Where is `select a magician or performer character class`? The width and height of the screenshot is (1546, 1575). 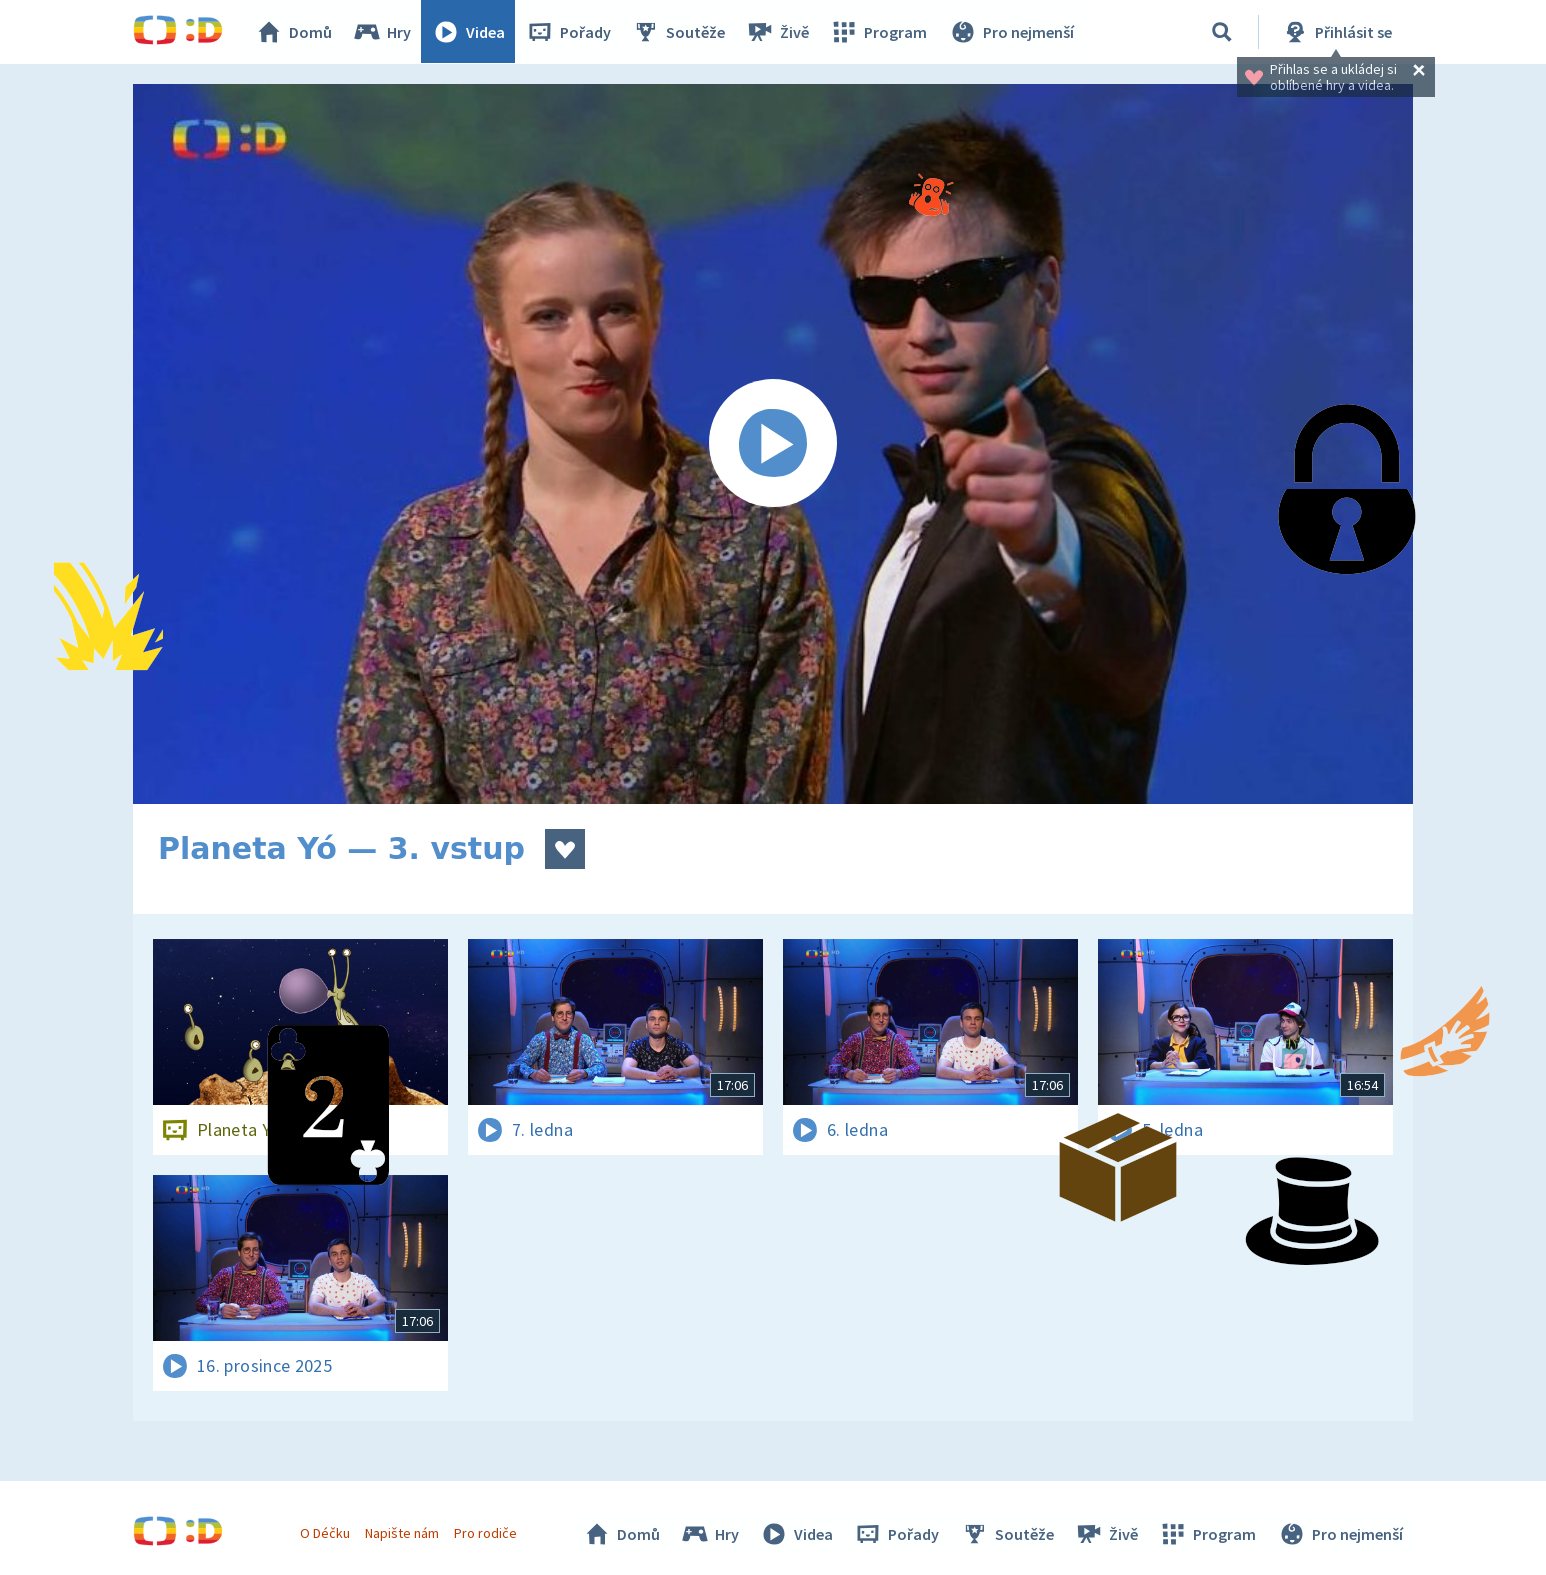
select a magician or performer character class is located at coordinates (1312, 1213).